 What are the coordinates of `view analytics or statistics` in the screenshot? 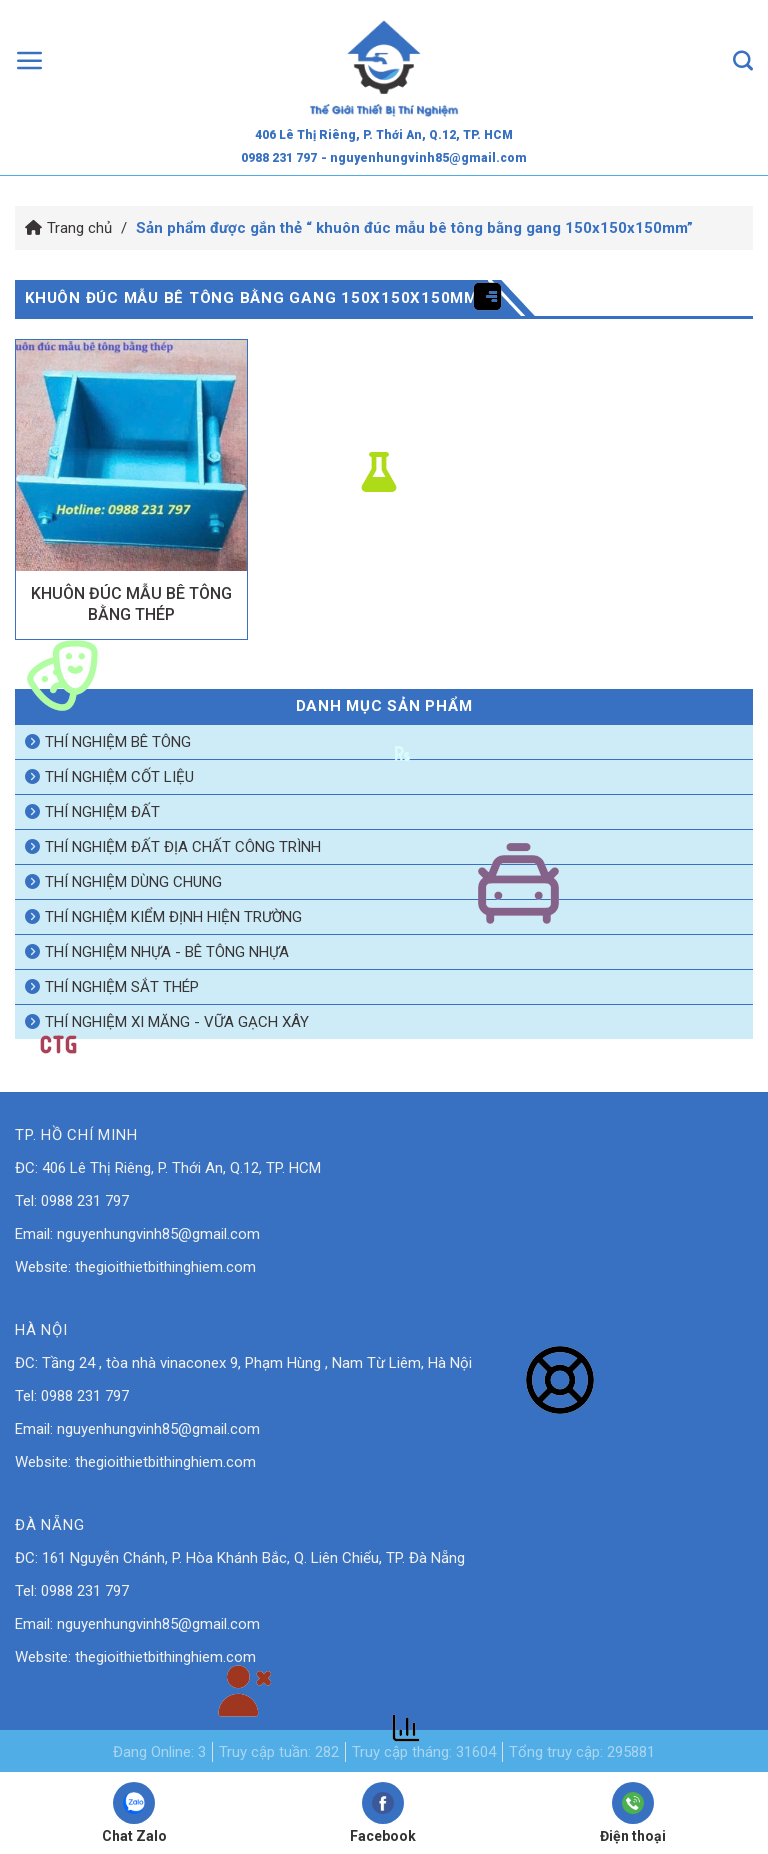 It's located at (406, 1728).